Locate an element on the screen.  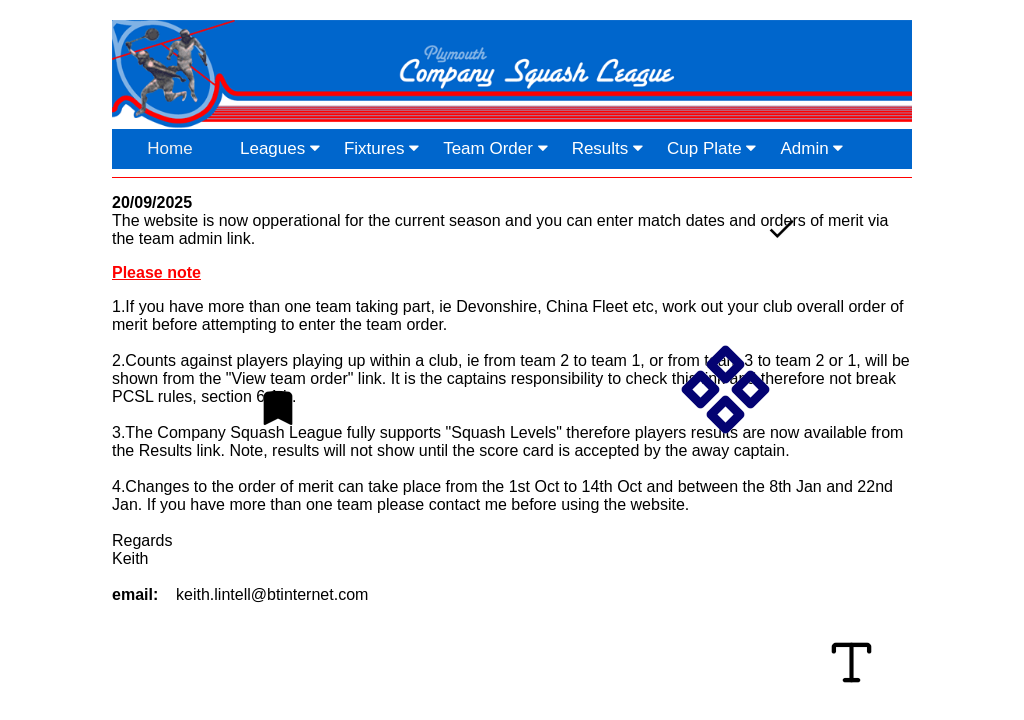
access text formatting options is located at coordinates (851, 662).